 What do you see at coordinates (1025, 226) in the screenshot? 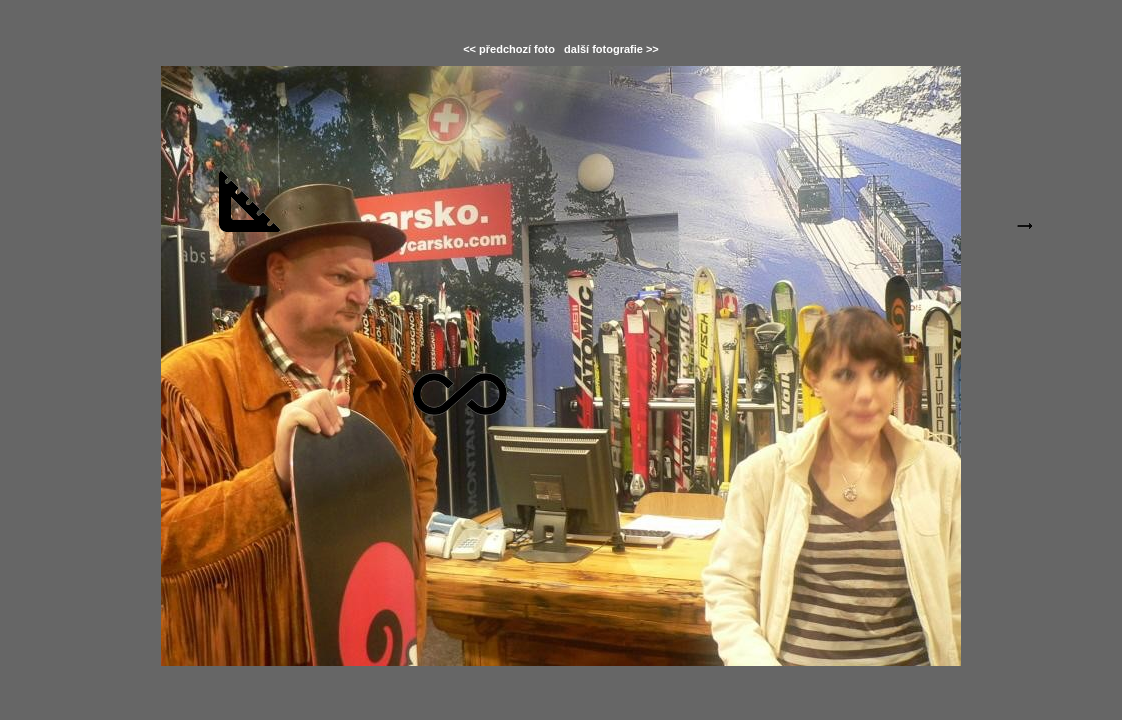
I see `navigate to the next item or screen` at bounding box center [1025, 226].